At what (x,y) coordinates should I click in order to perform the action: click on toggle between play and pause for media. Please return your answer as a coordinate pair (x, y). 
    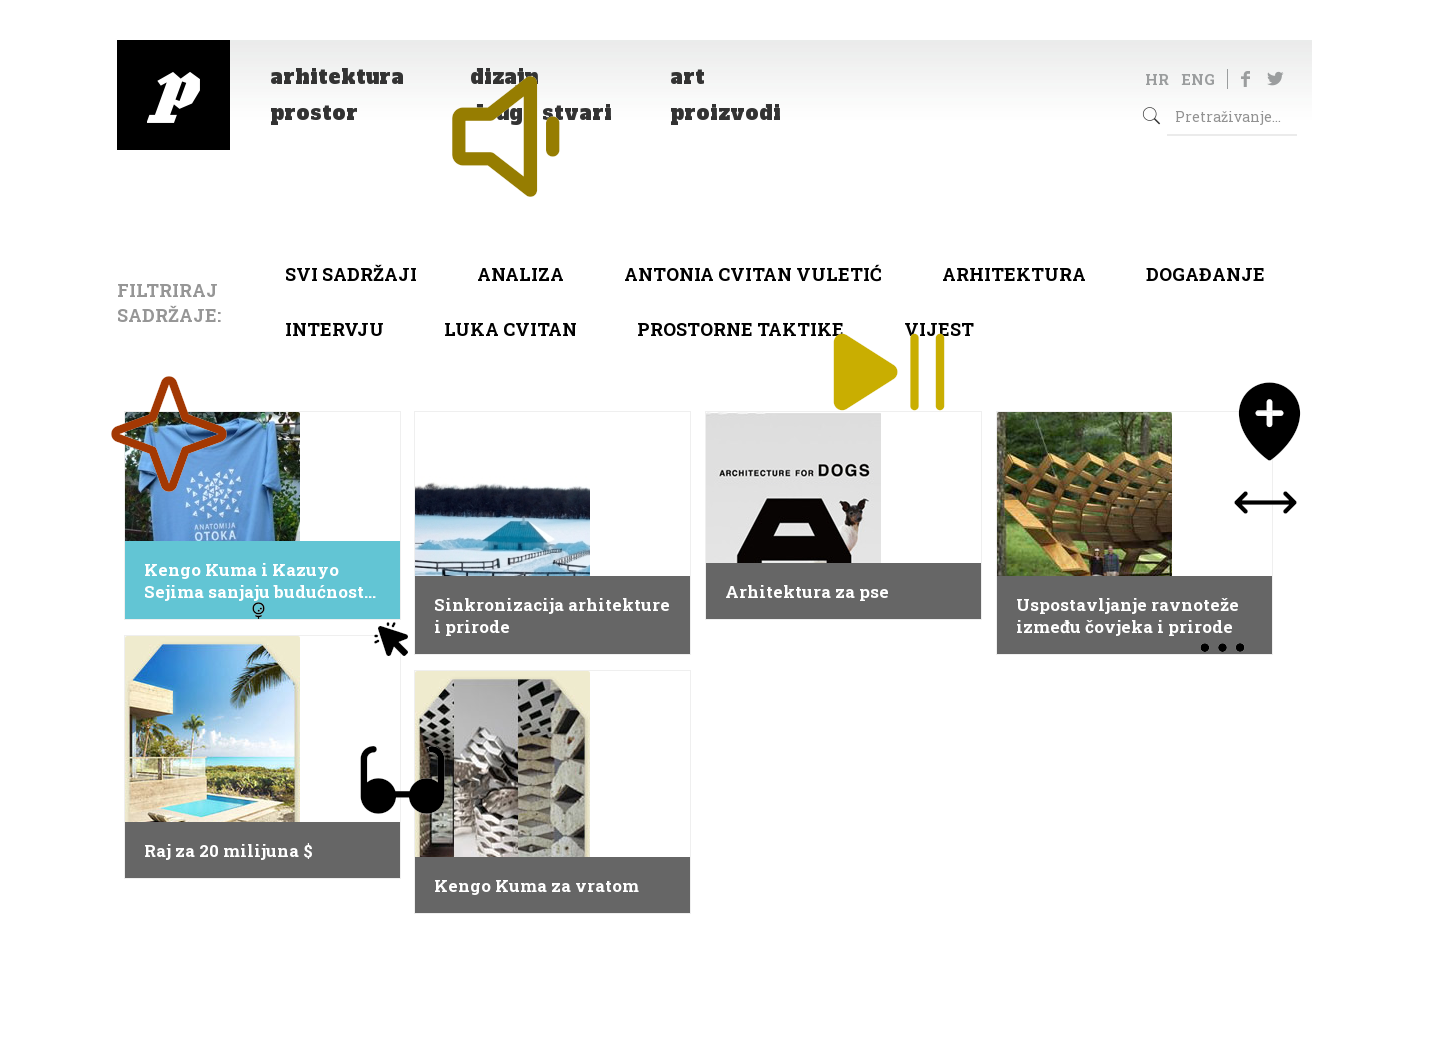
    Looking at the image, I should click on (889, 372).